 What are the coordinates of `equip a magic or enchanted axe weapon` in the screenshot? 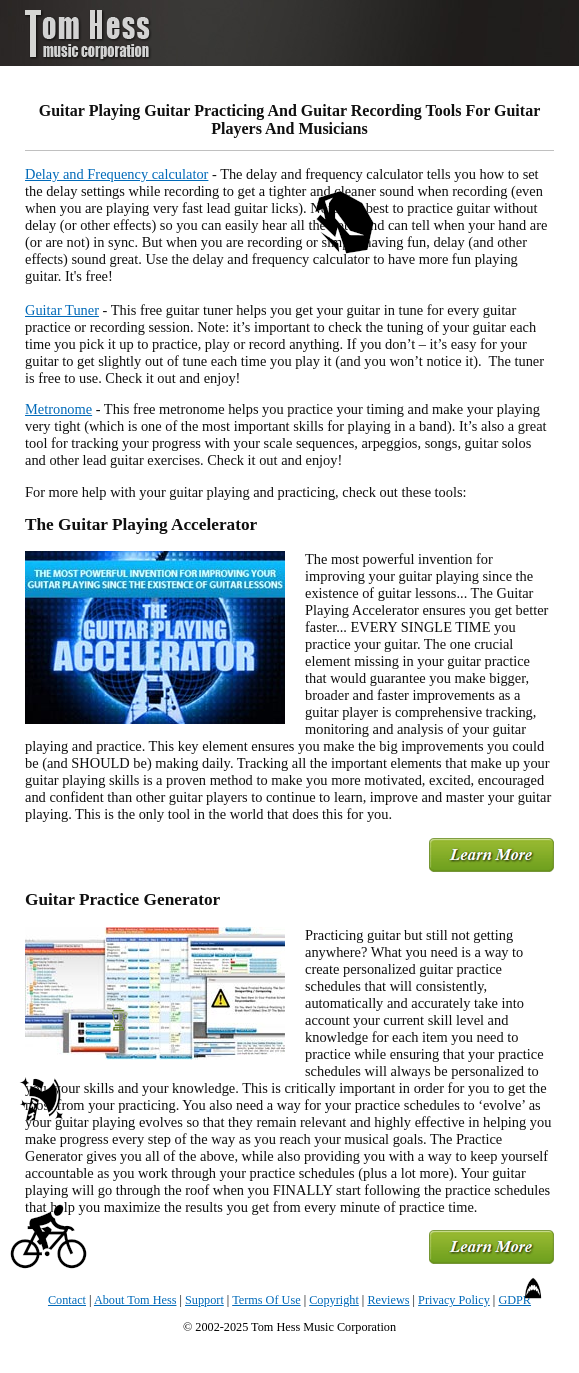 It's located at (41, 1098).